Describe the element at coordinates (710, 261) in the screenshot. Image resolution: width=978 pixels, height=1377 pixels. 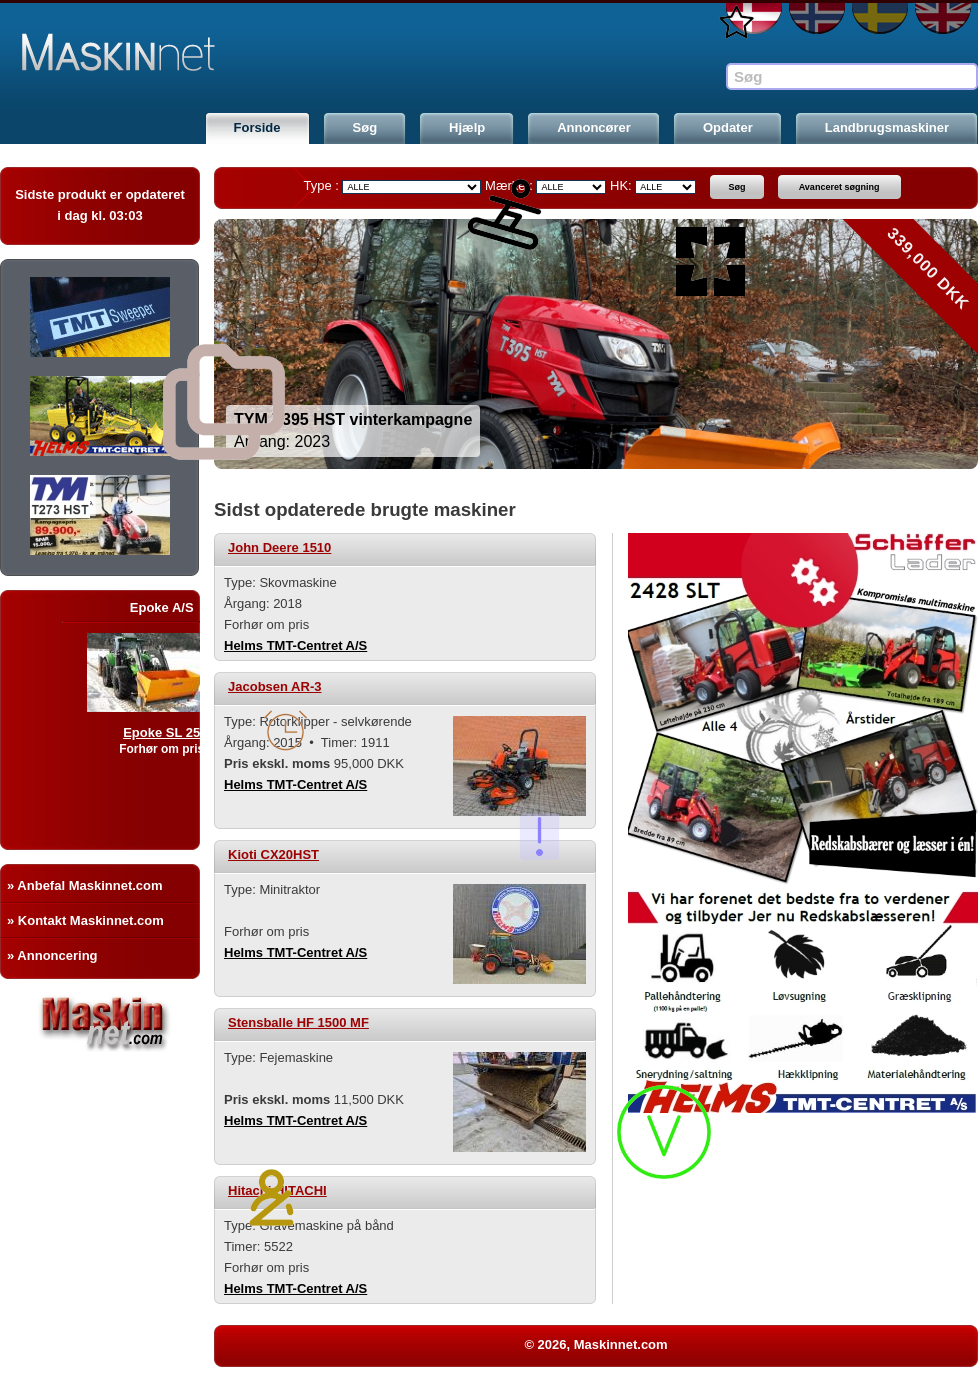
I see `view pages or documents` at that location.